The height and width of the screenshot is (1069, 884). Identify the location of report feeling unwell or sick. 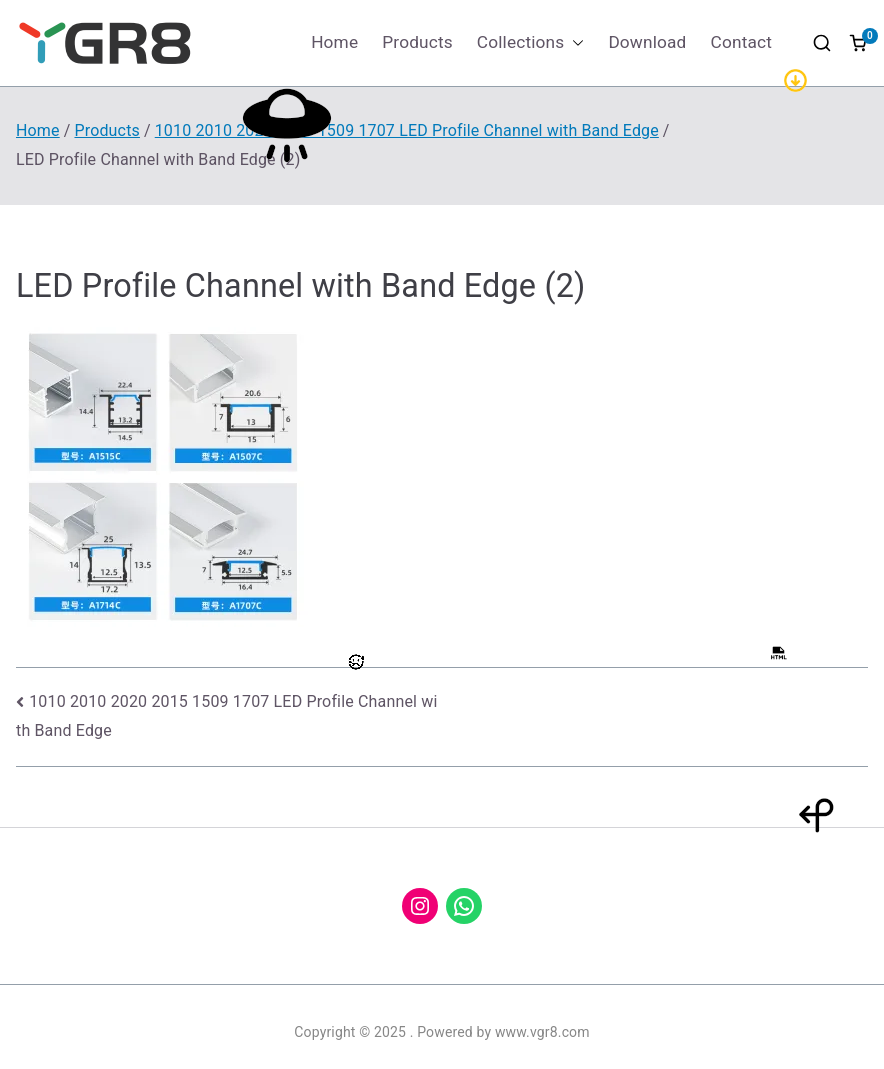
(356, 662).